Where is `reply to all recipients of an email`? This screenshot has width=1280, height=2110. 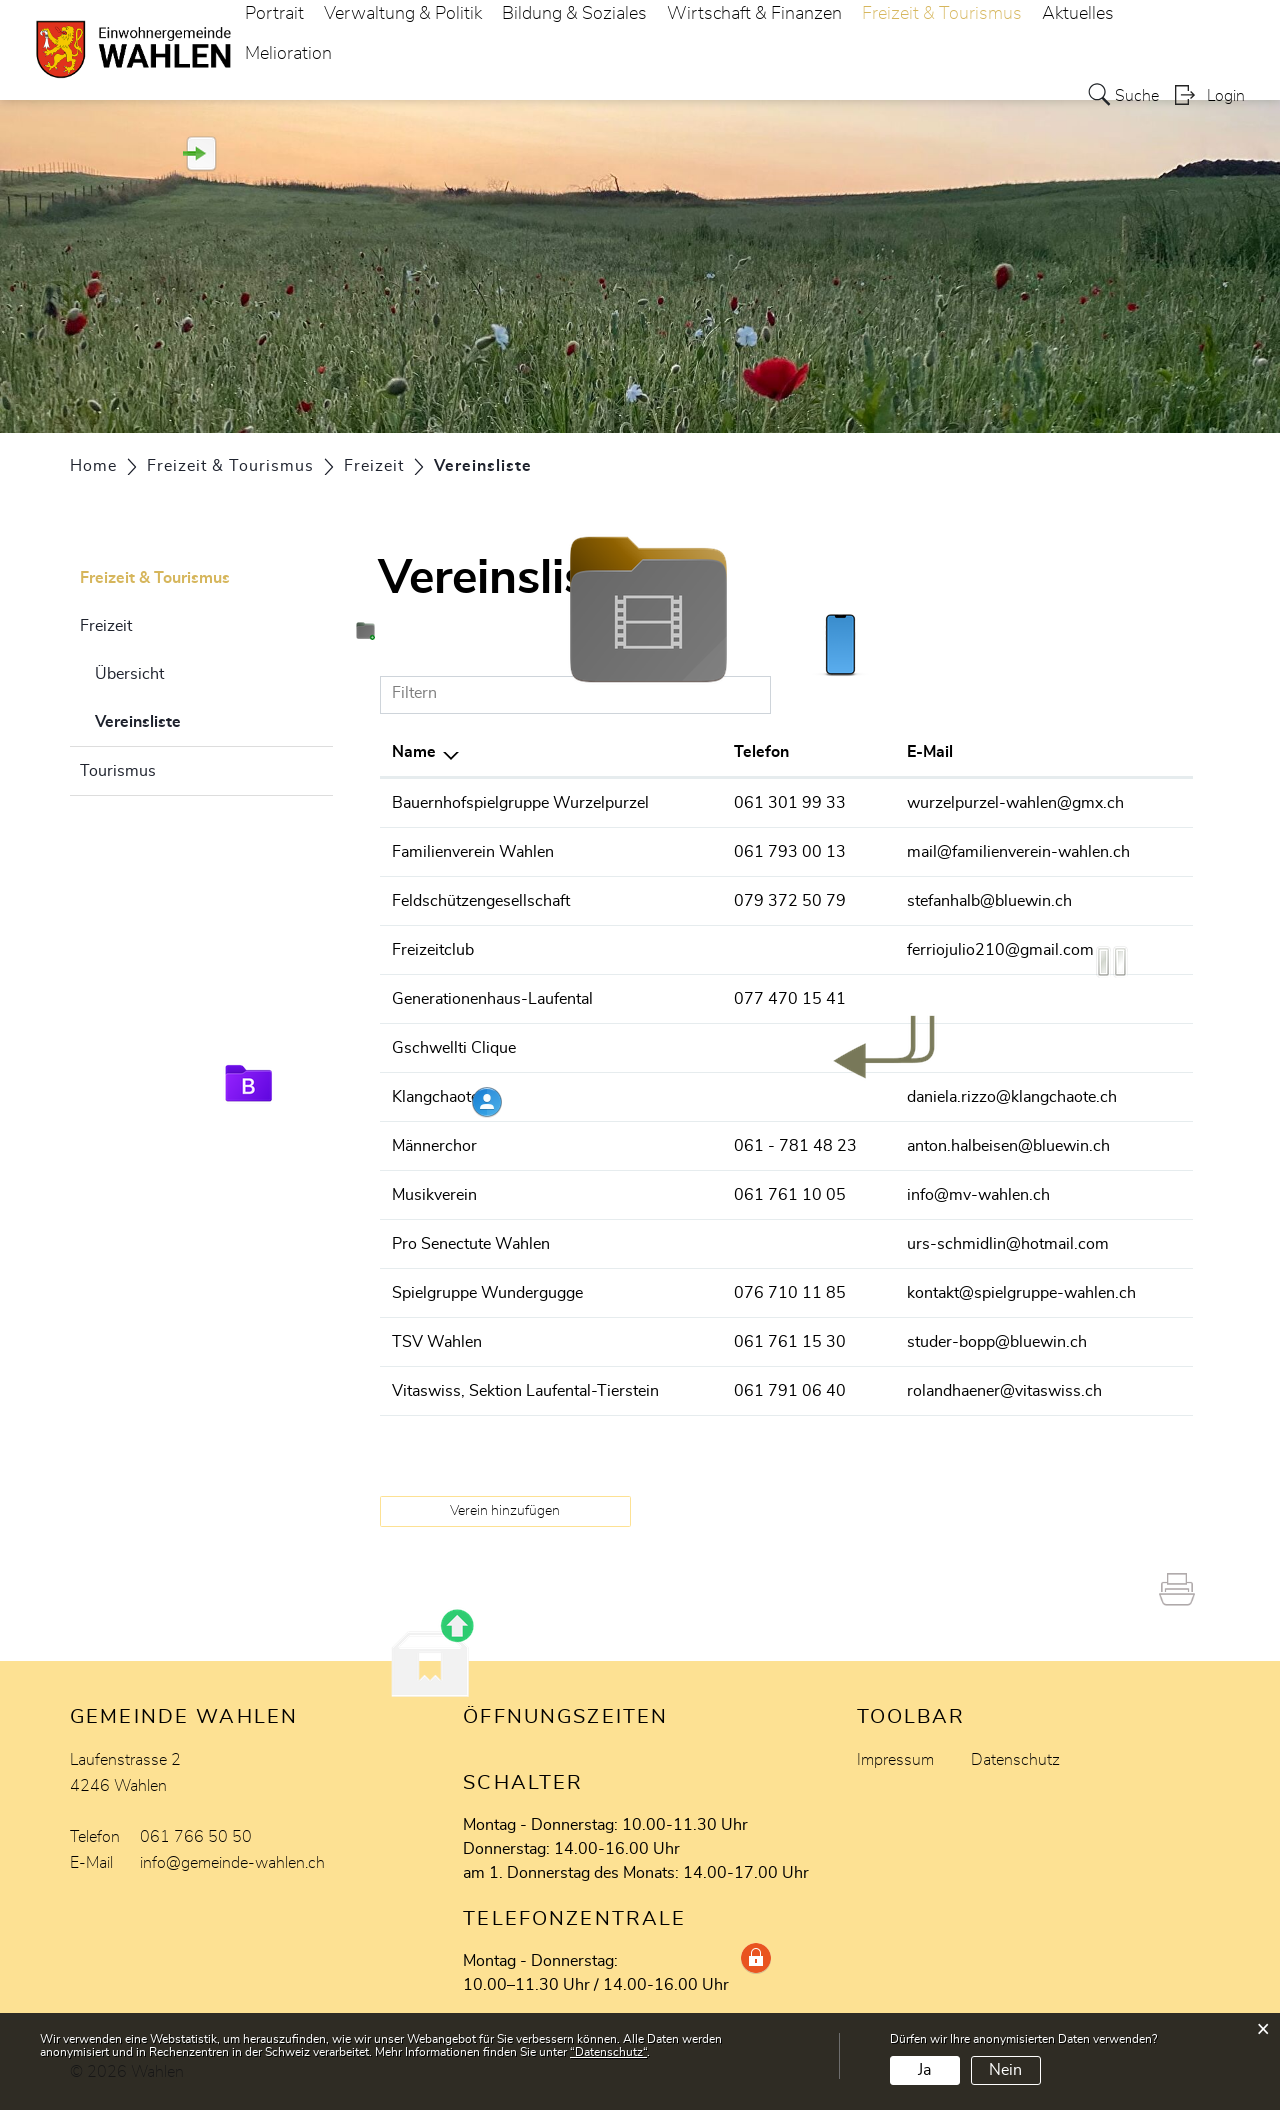 reply to all recipients of an email is located at coordinates (882, 1046).